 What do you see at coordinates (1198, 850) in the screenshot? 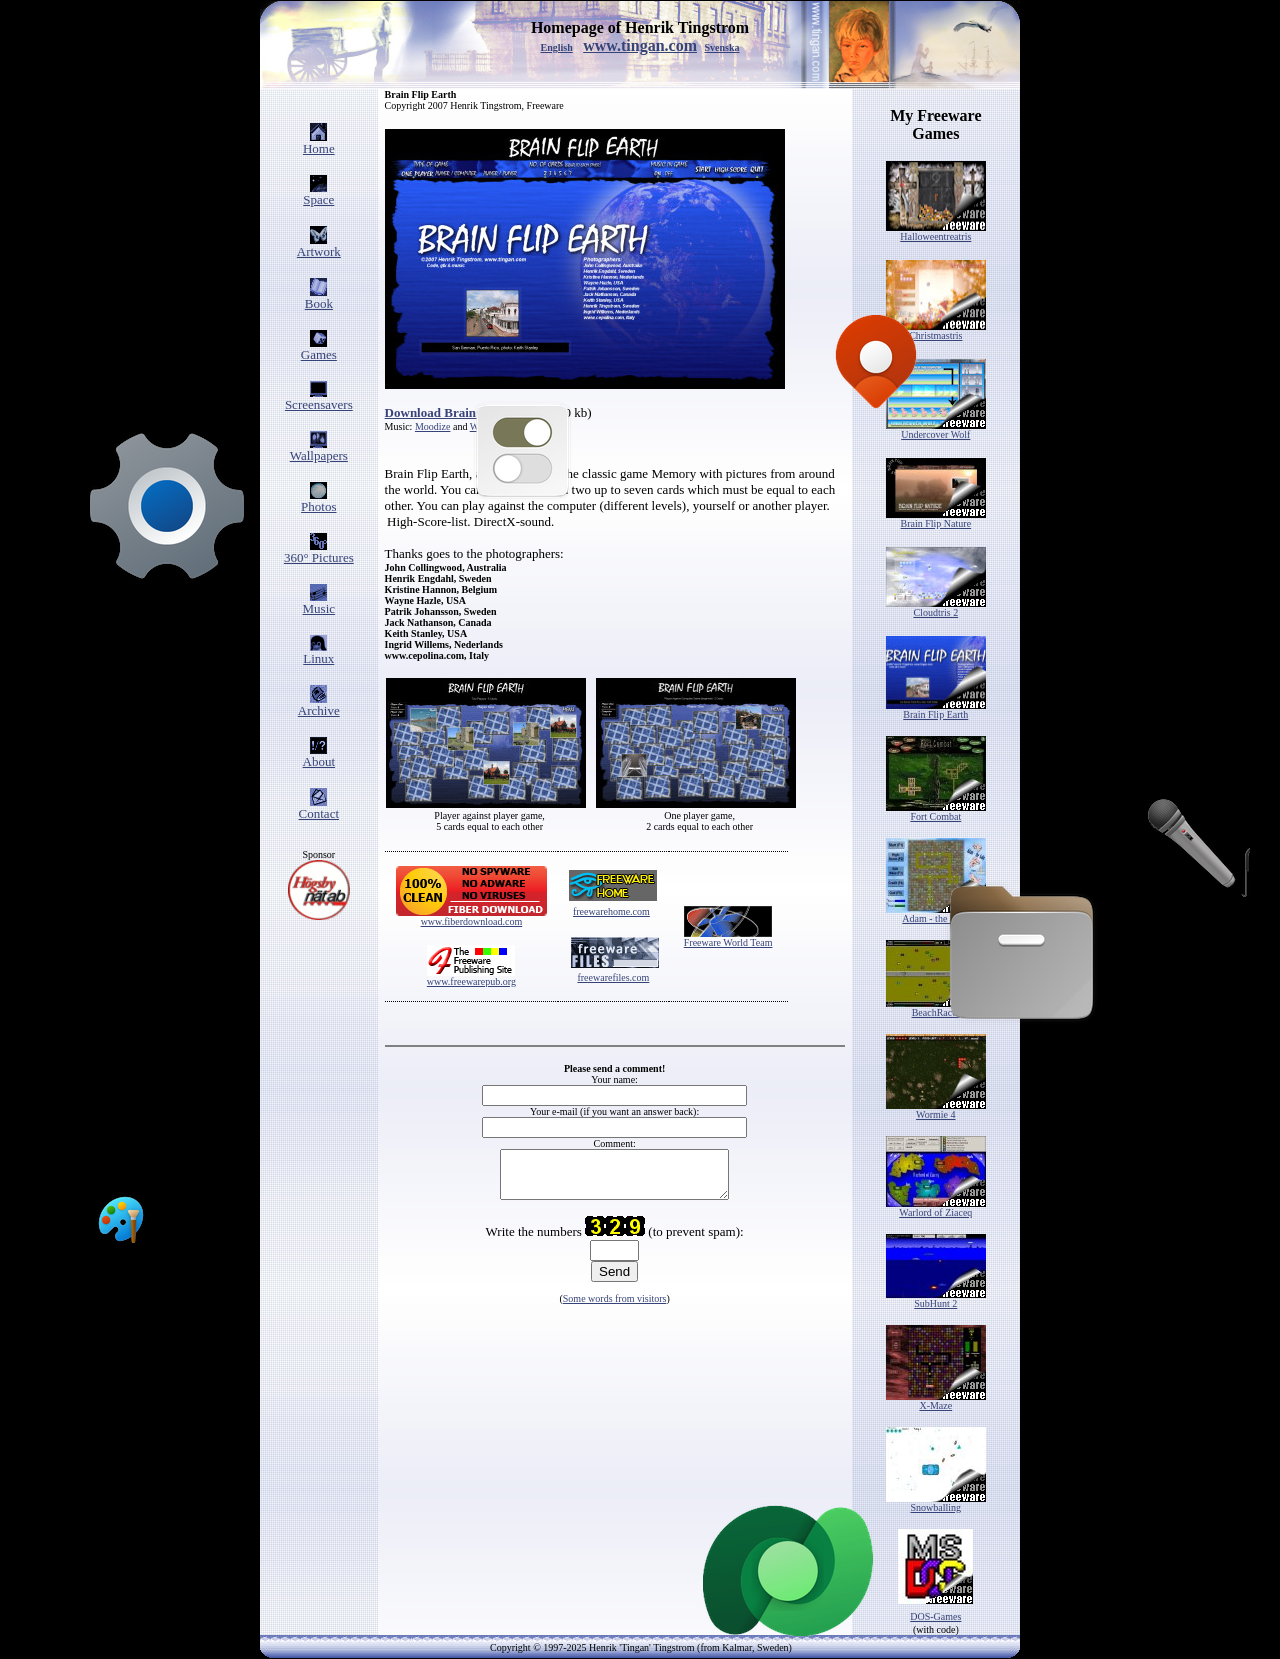
I see `access microphone settings` at bounding box center [1198, 850].